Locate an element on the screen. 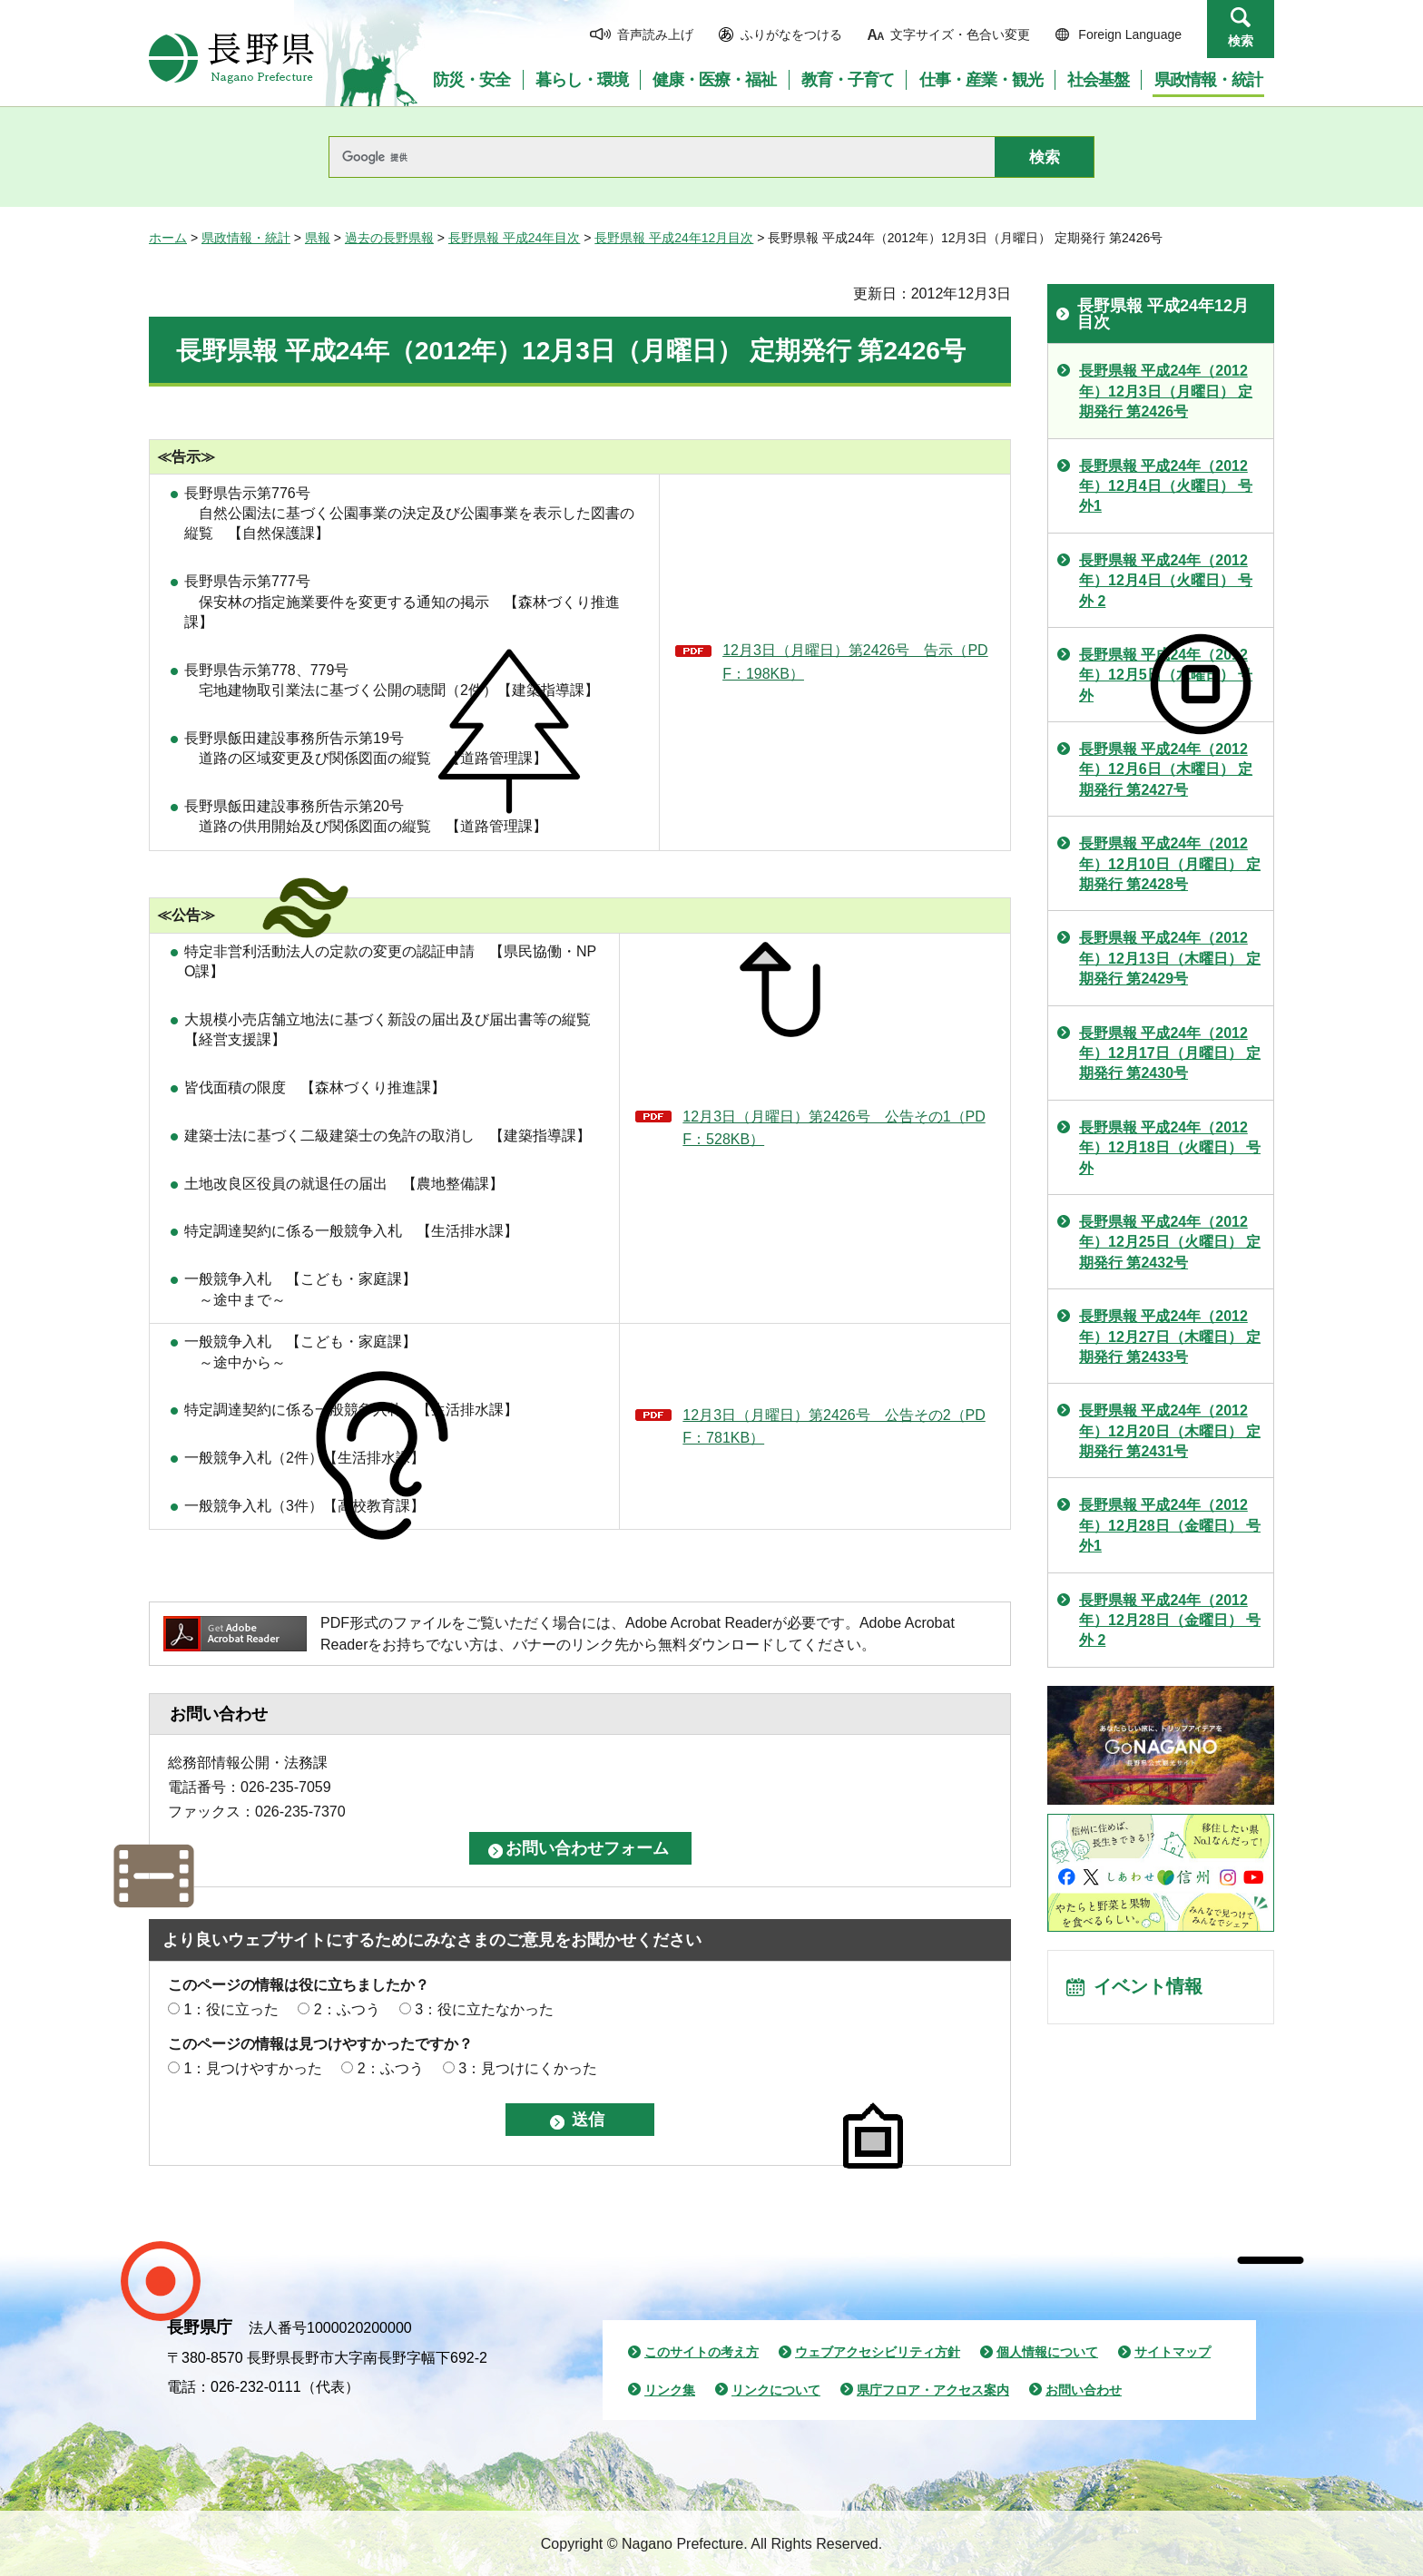  tailwind css framework logo is located at coordinates (305, 907).